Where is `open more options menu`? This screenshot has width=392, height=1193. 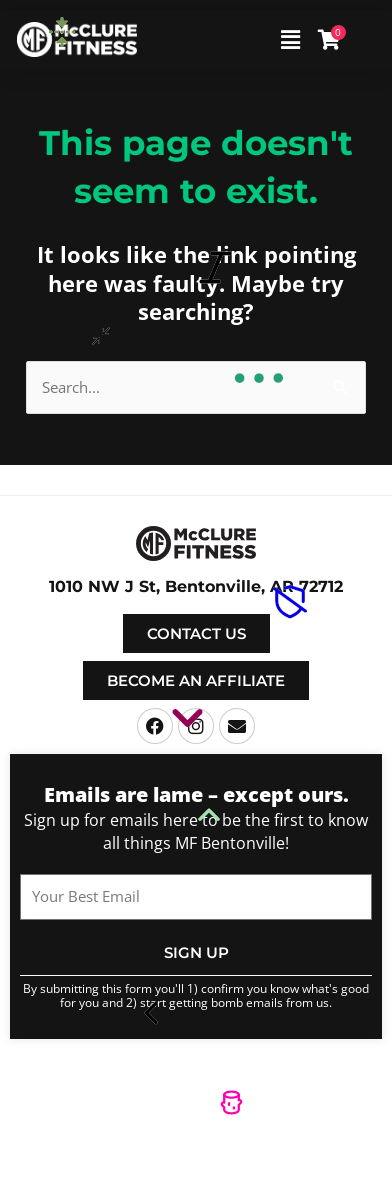 open more options menu is located at coordinates (259, 378).